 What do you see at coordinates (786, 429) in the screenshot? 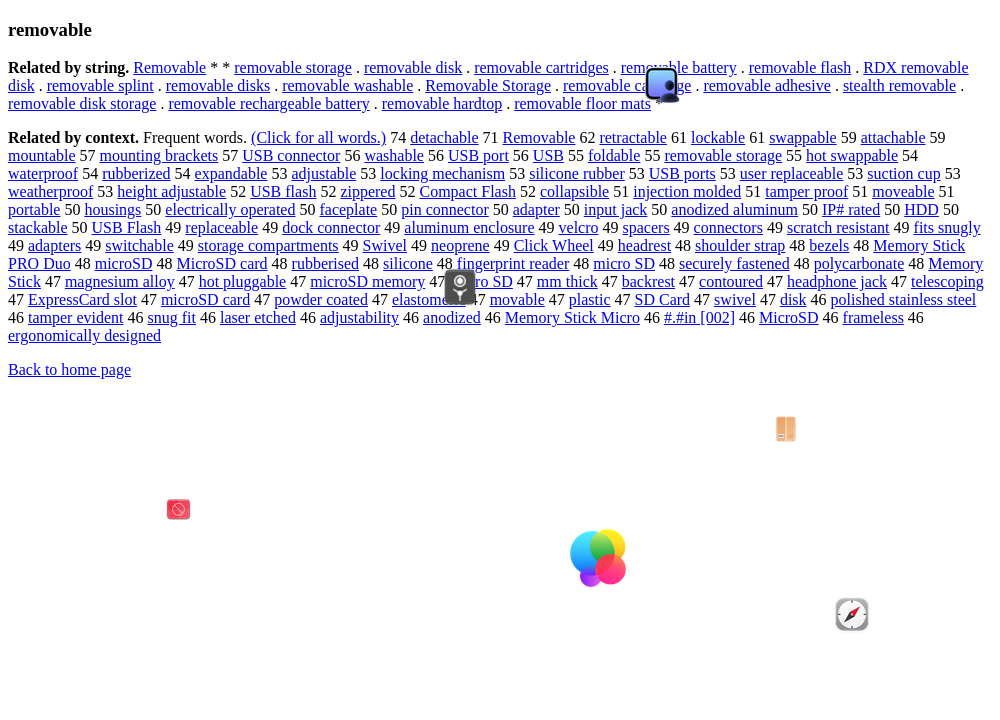
I see `install or manage software packages` at bounding box center [786, 429].